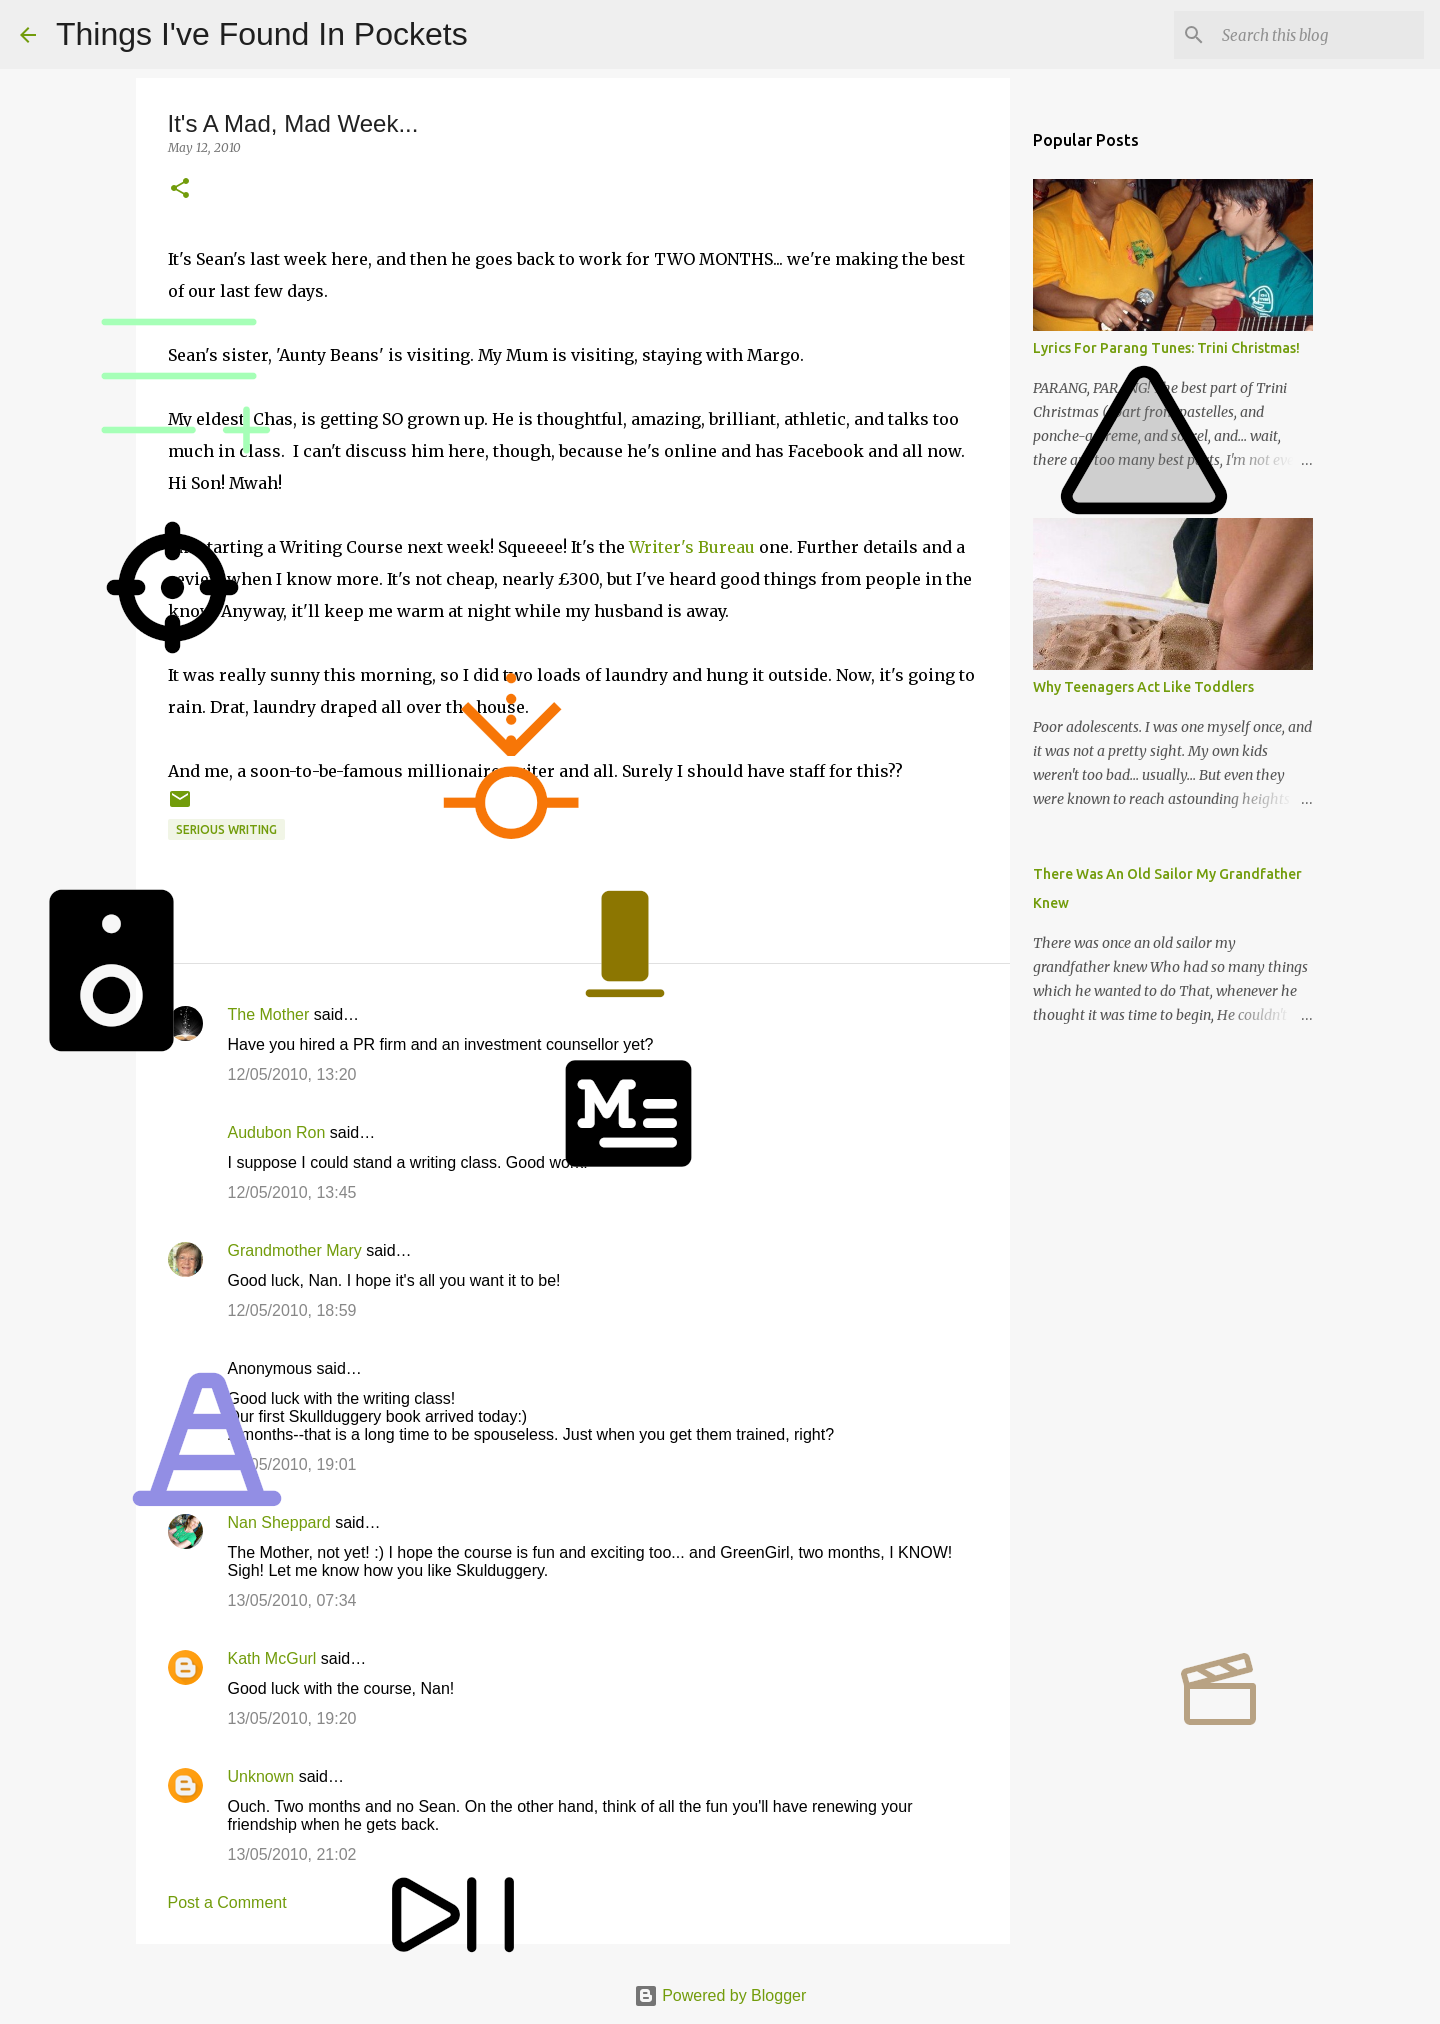  Describe the element at coordinates (506, 756) in the screenshot. I see `fetch changes from remote repository` at that location.